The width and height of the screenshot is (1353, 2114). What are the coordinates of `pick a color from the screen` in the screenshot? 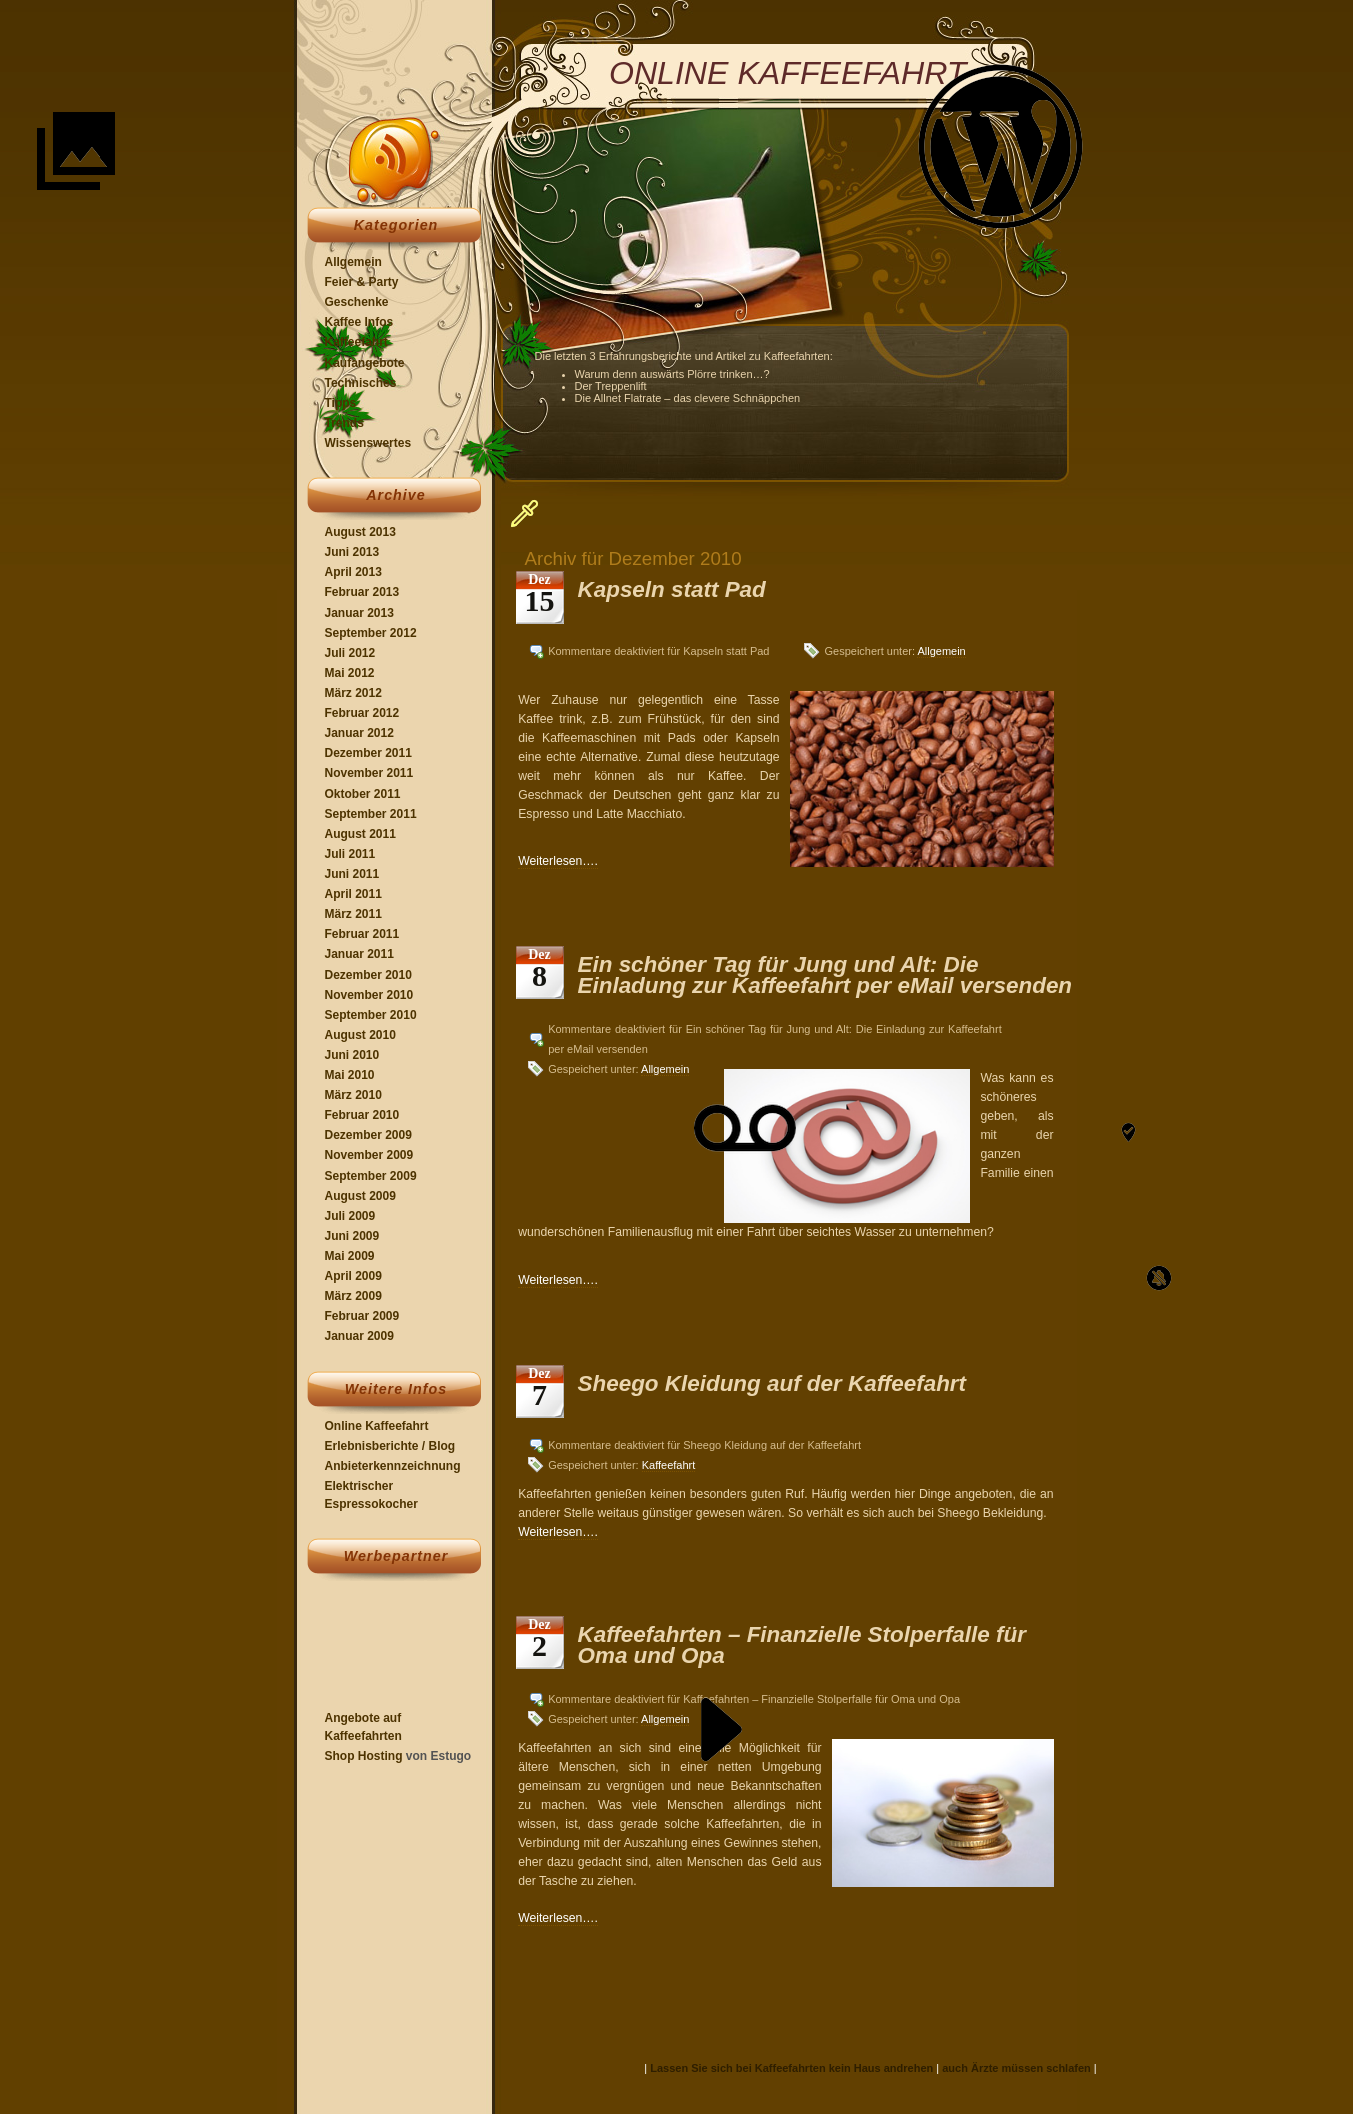 It's located at (524, 513).